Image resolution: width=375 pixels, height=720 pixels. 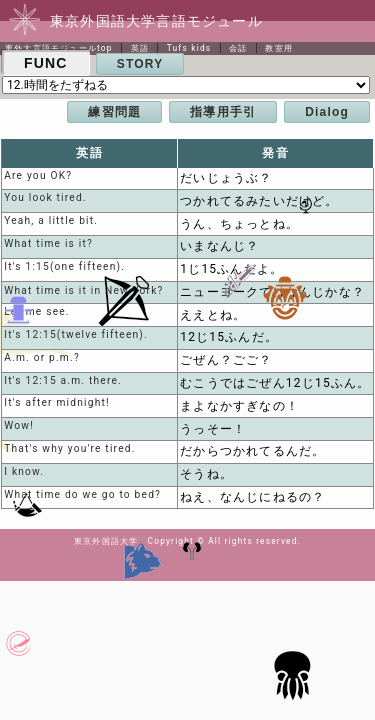 What do you see at coordinates (123, 301) in the screenshot?
I see `select crossbow weapon in game inventory` at bounding box center [123, 301].